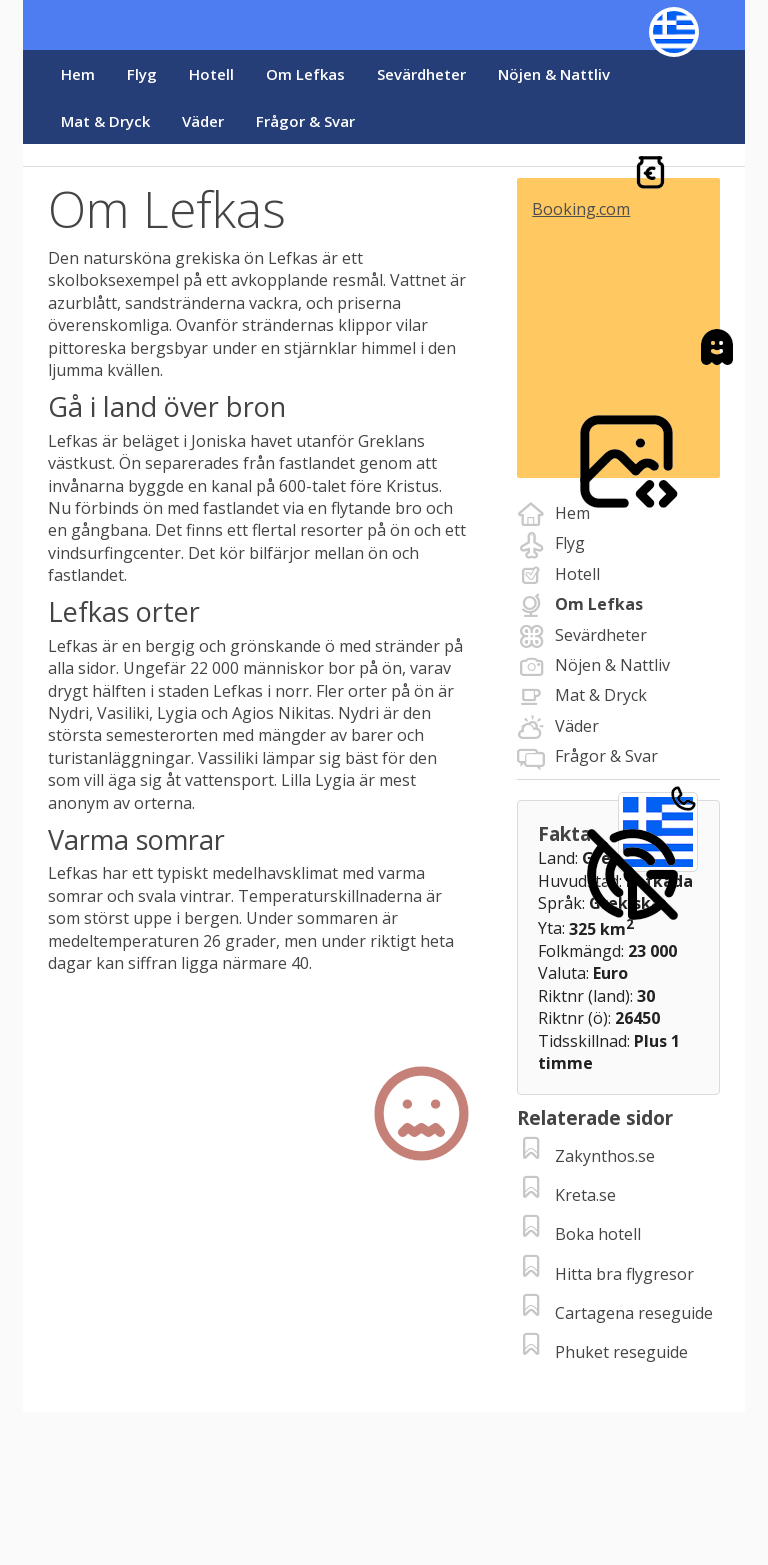 The height and width of the screenshot is (1565, 768). Describe the element at coordinates (683, 799) in the screenshot. I see `make a phone call` at that location.